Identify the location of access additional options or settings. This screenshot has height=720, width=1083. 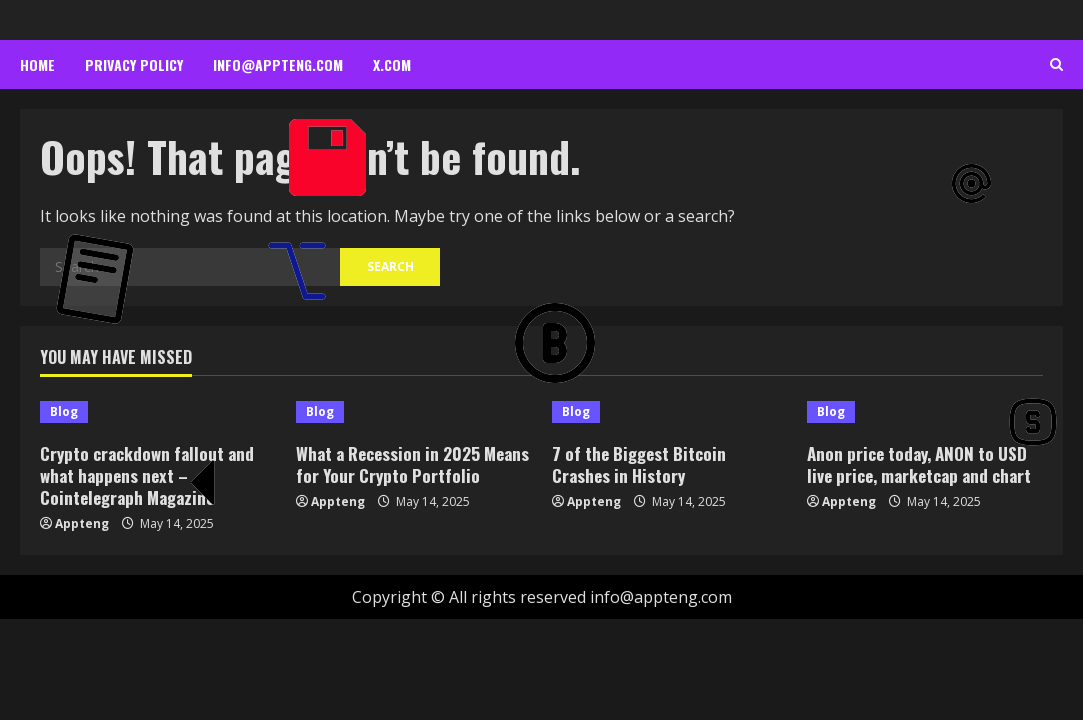
(297, 271).